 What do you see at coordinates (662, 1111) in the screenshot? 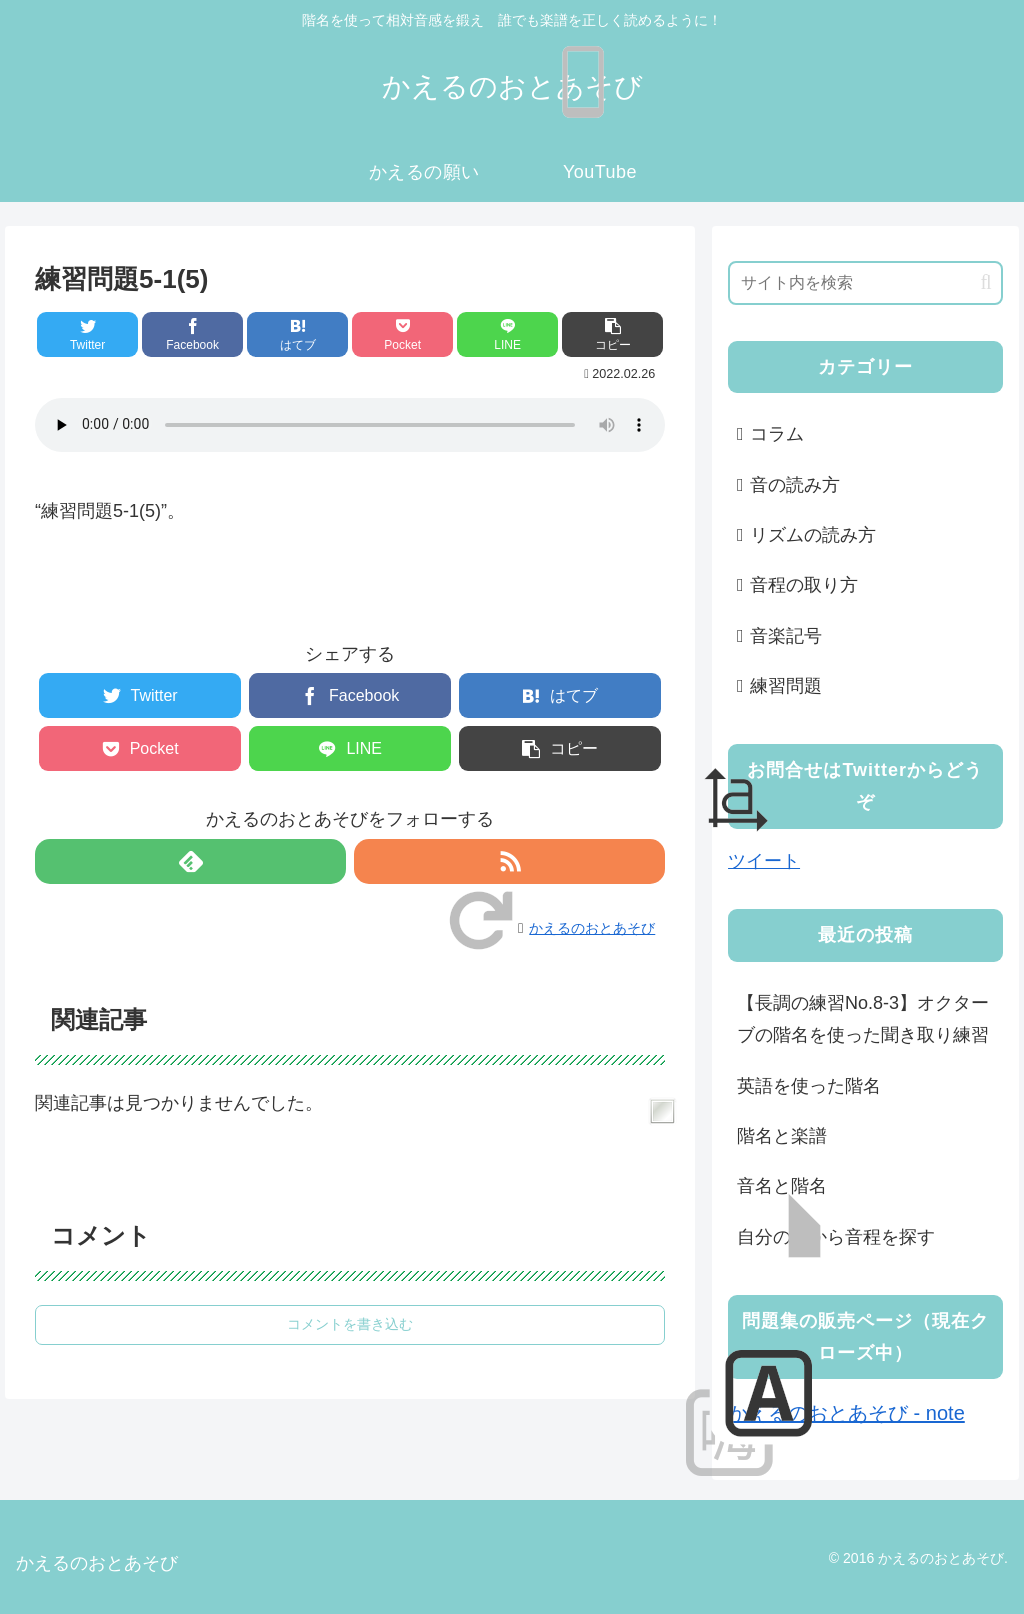
I see `stop media playback` at bounding box center [662, 1111].